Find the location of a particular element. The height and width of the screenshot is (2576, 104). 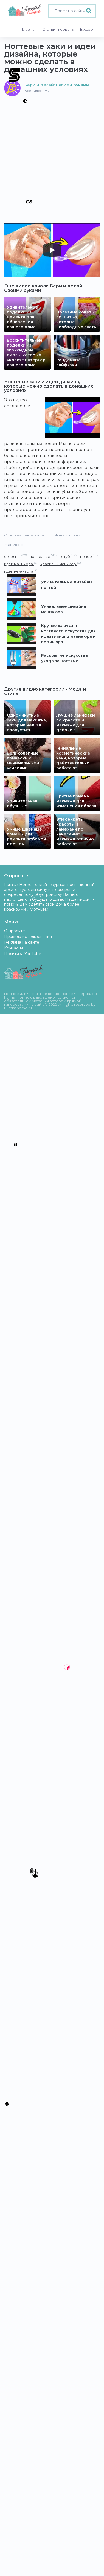

open terminal or command line interface is located at coordinates (67, 1667).